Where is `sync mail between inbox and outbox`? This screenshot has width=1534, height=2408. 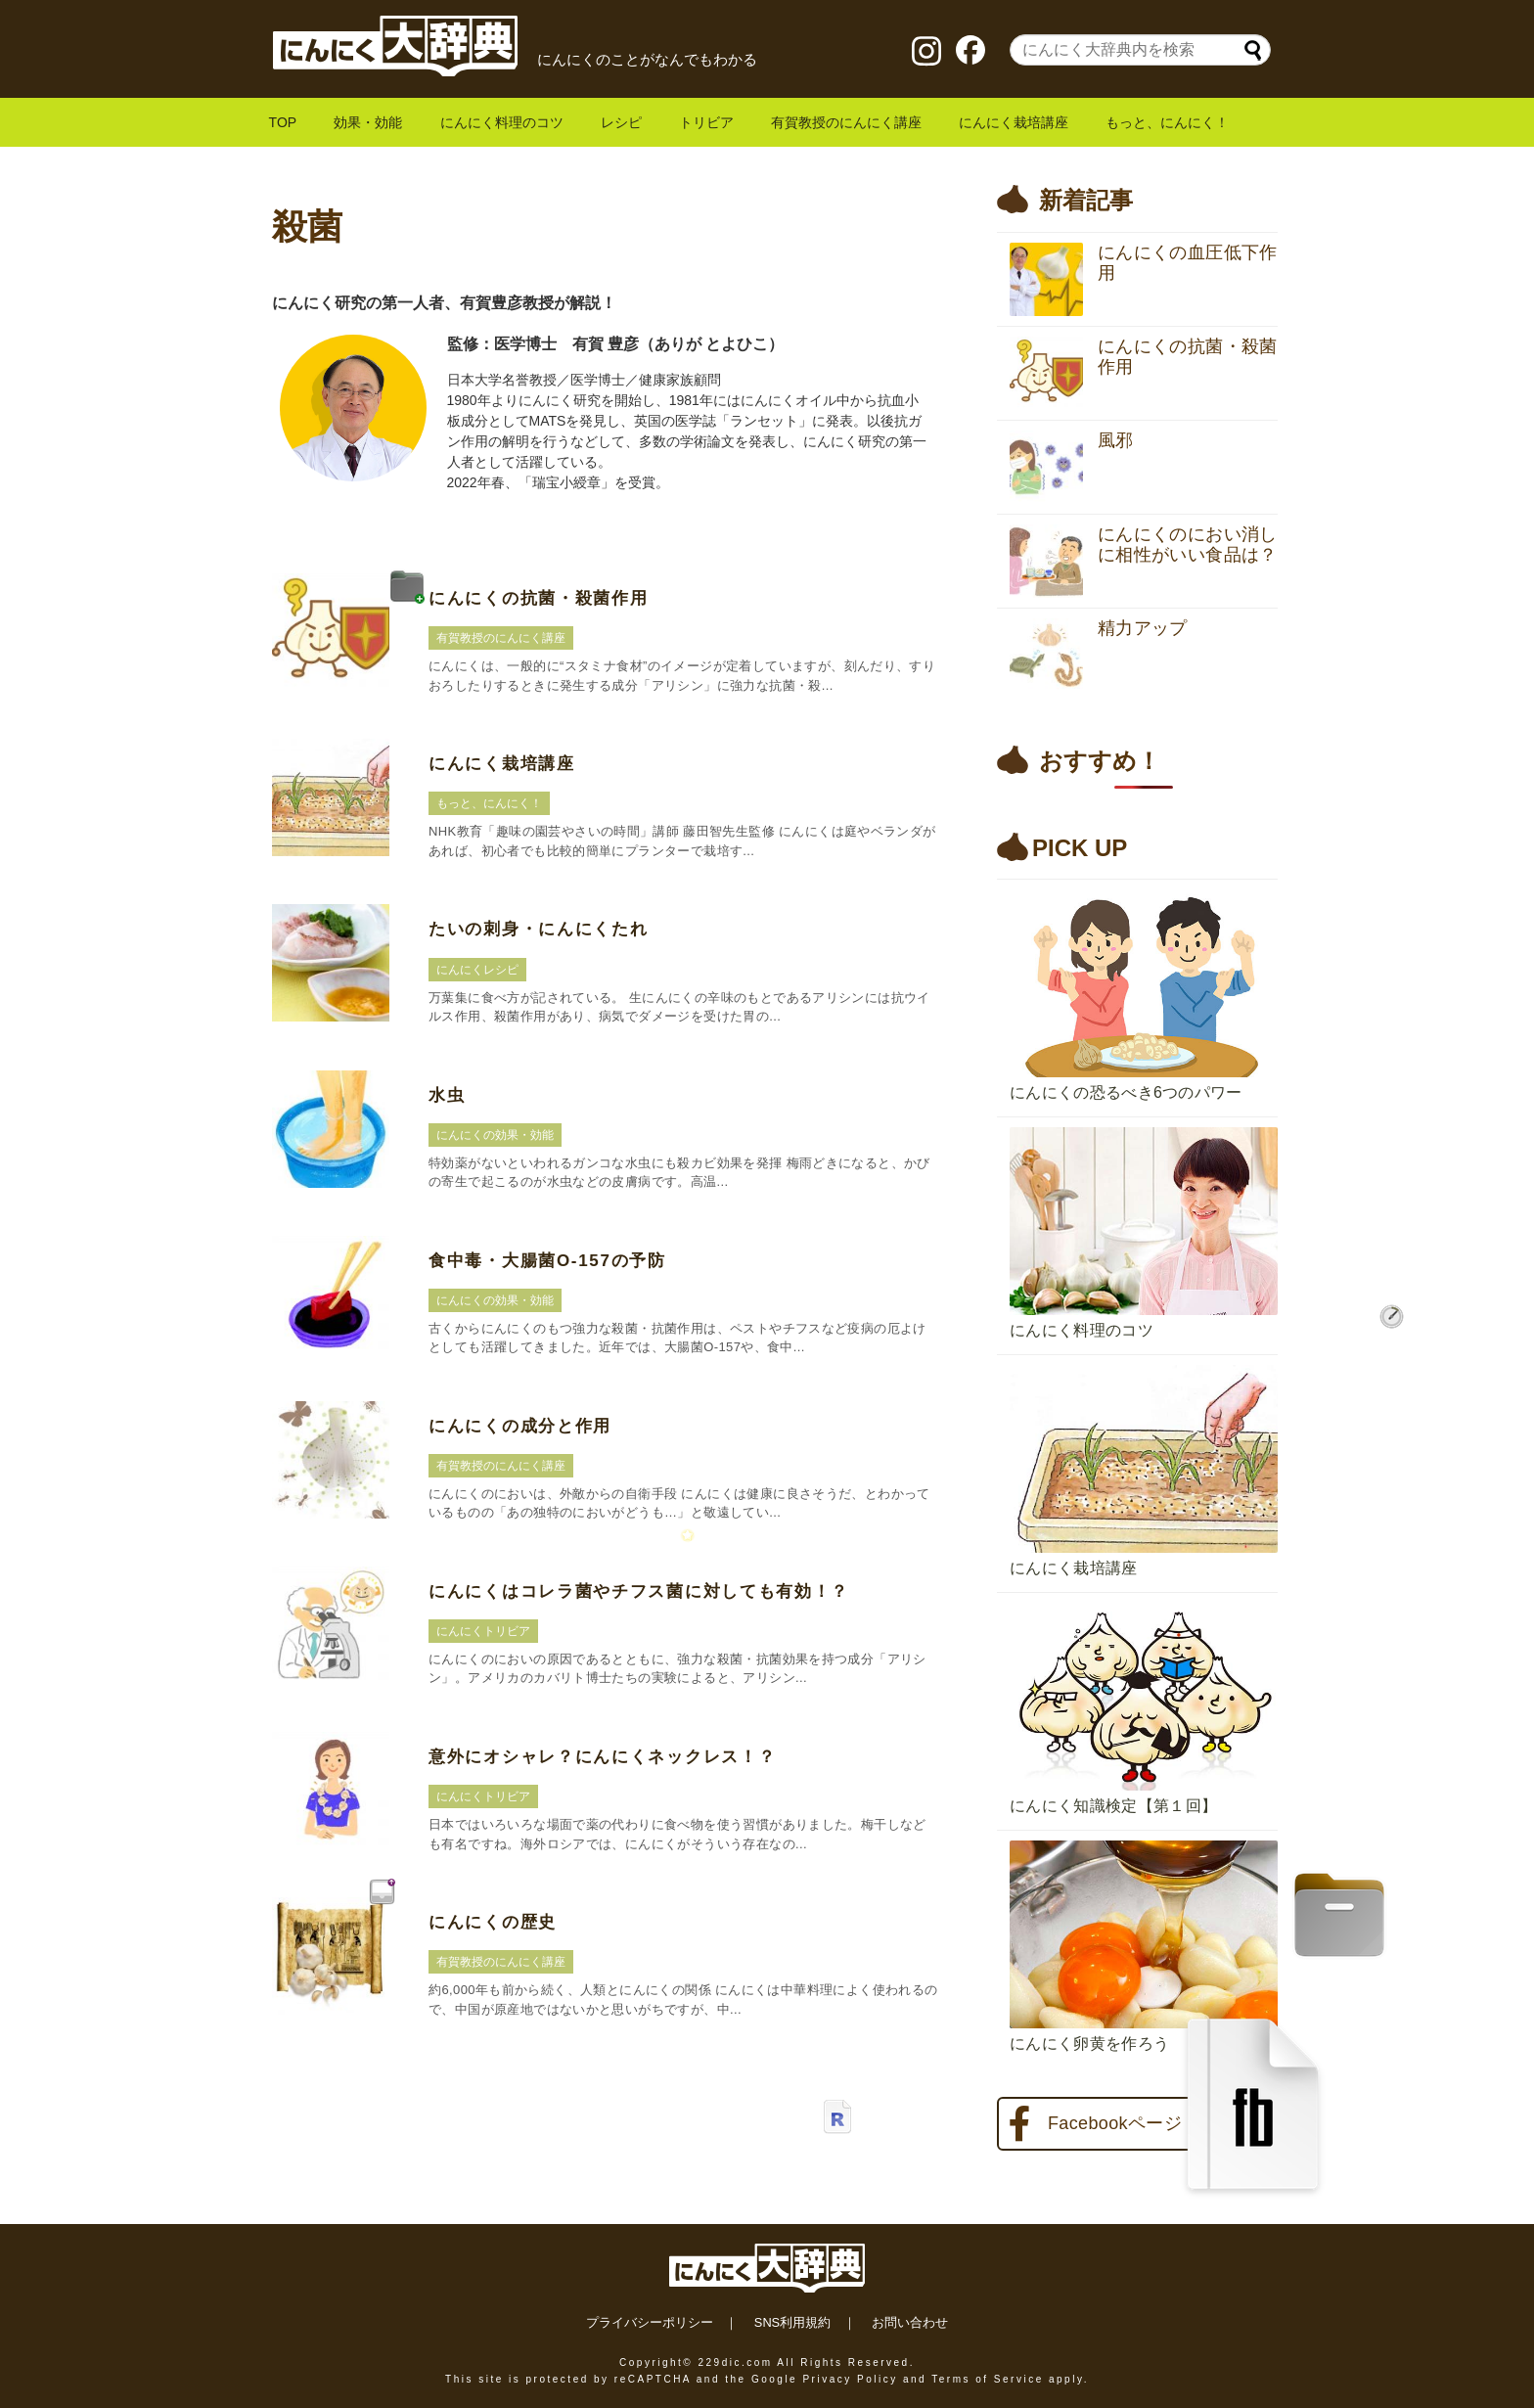 sync mail between inbox and outbox is located at coordinates (382, 1891).